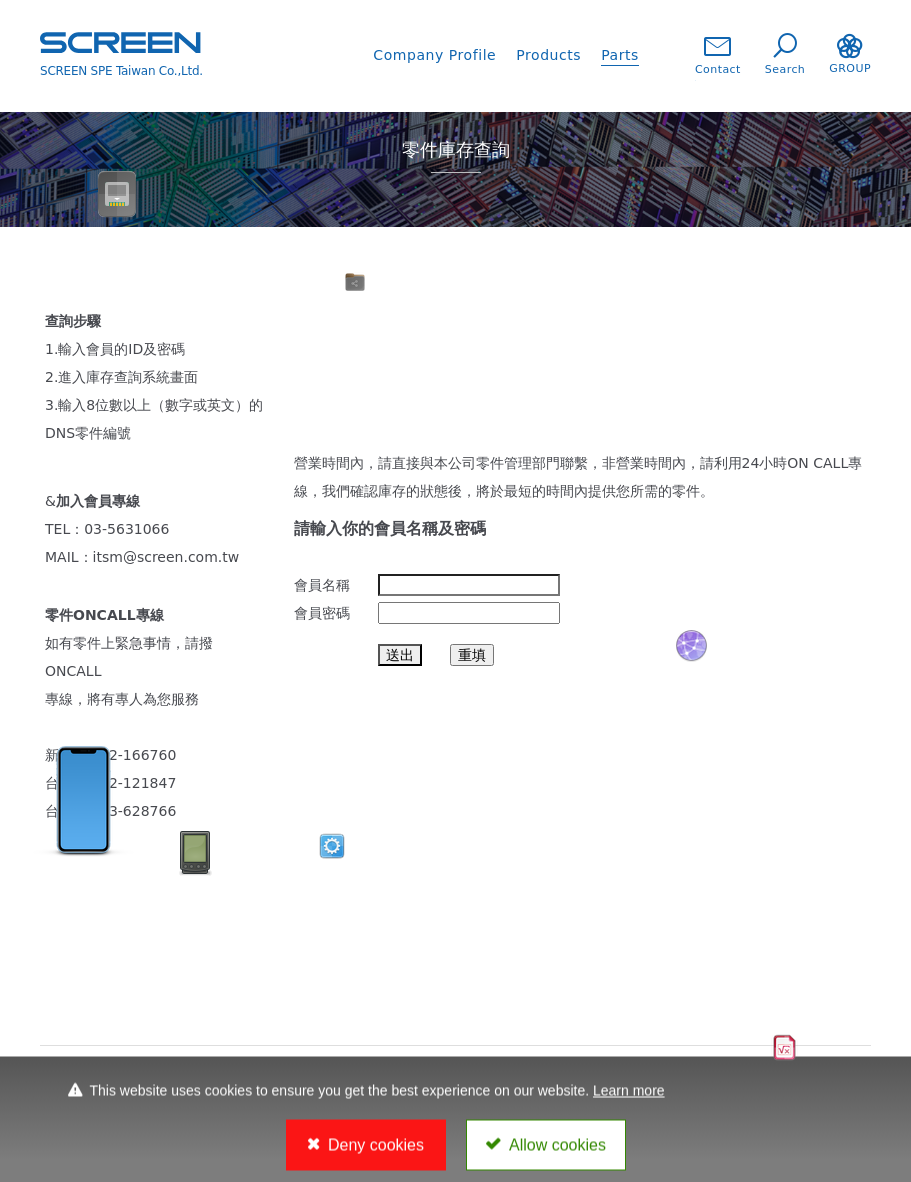  What do you see at coordinates (195, 853) in the screenshot?
I see `access PDA or handheld device settings` at bounding box center [195, 853].